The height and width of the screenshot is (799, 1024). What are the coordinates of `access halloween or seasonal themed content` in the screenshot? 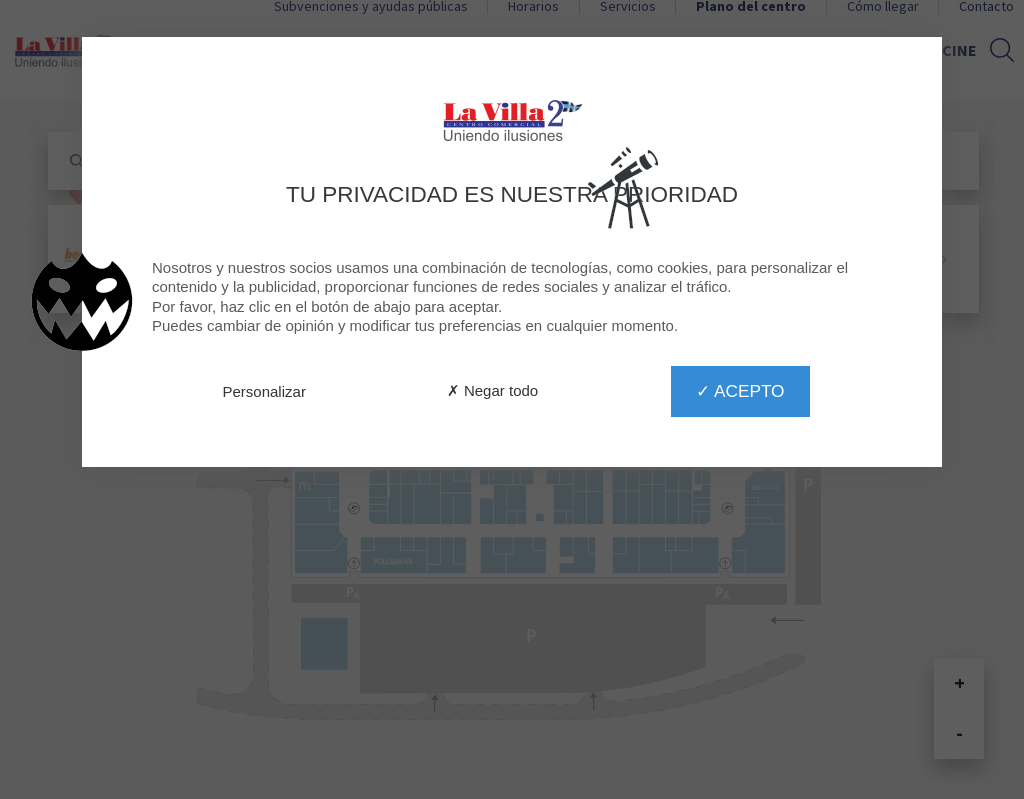 It's located at (82, 304).